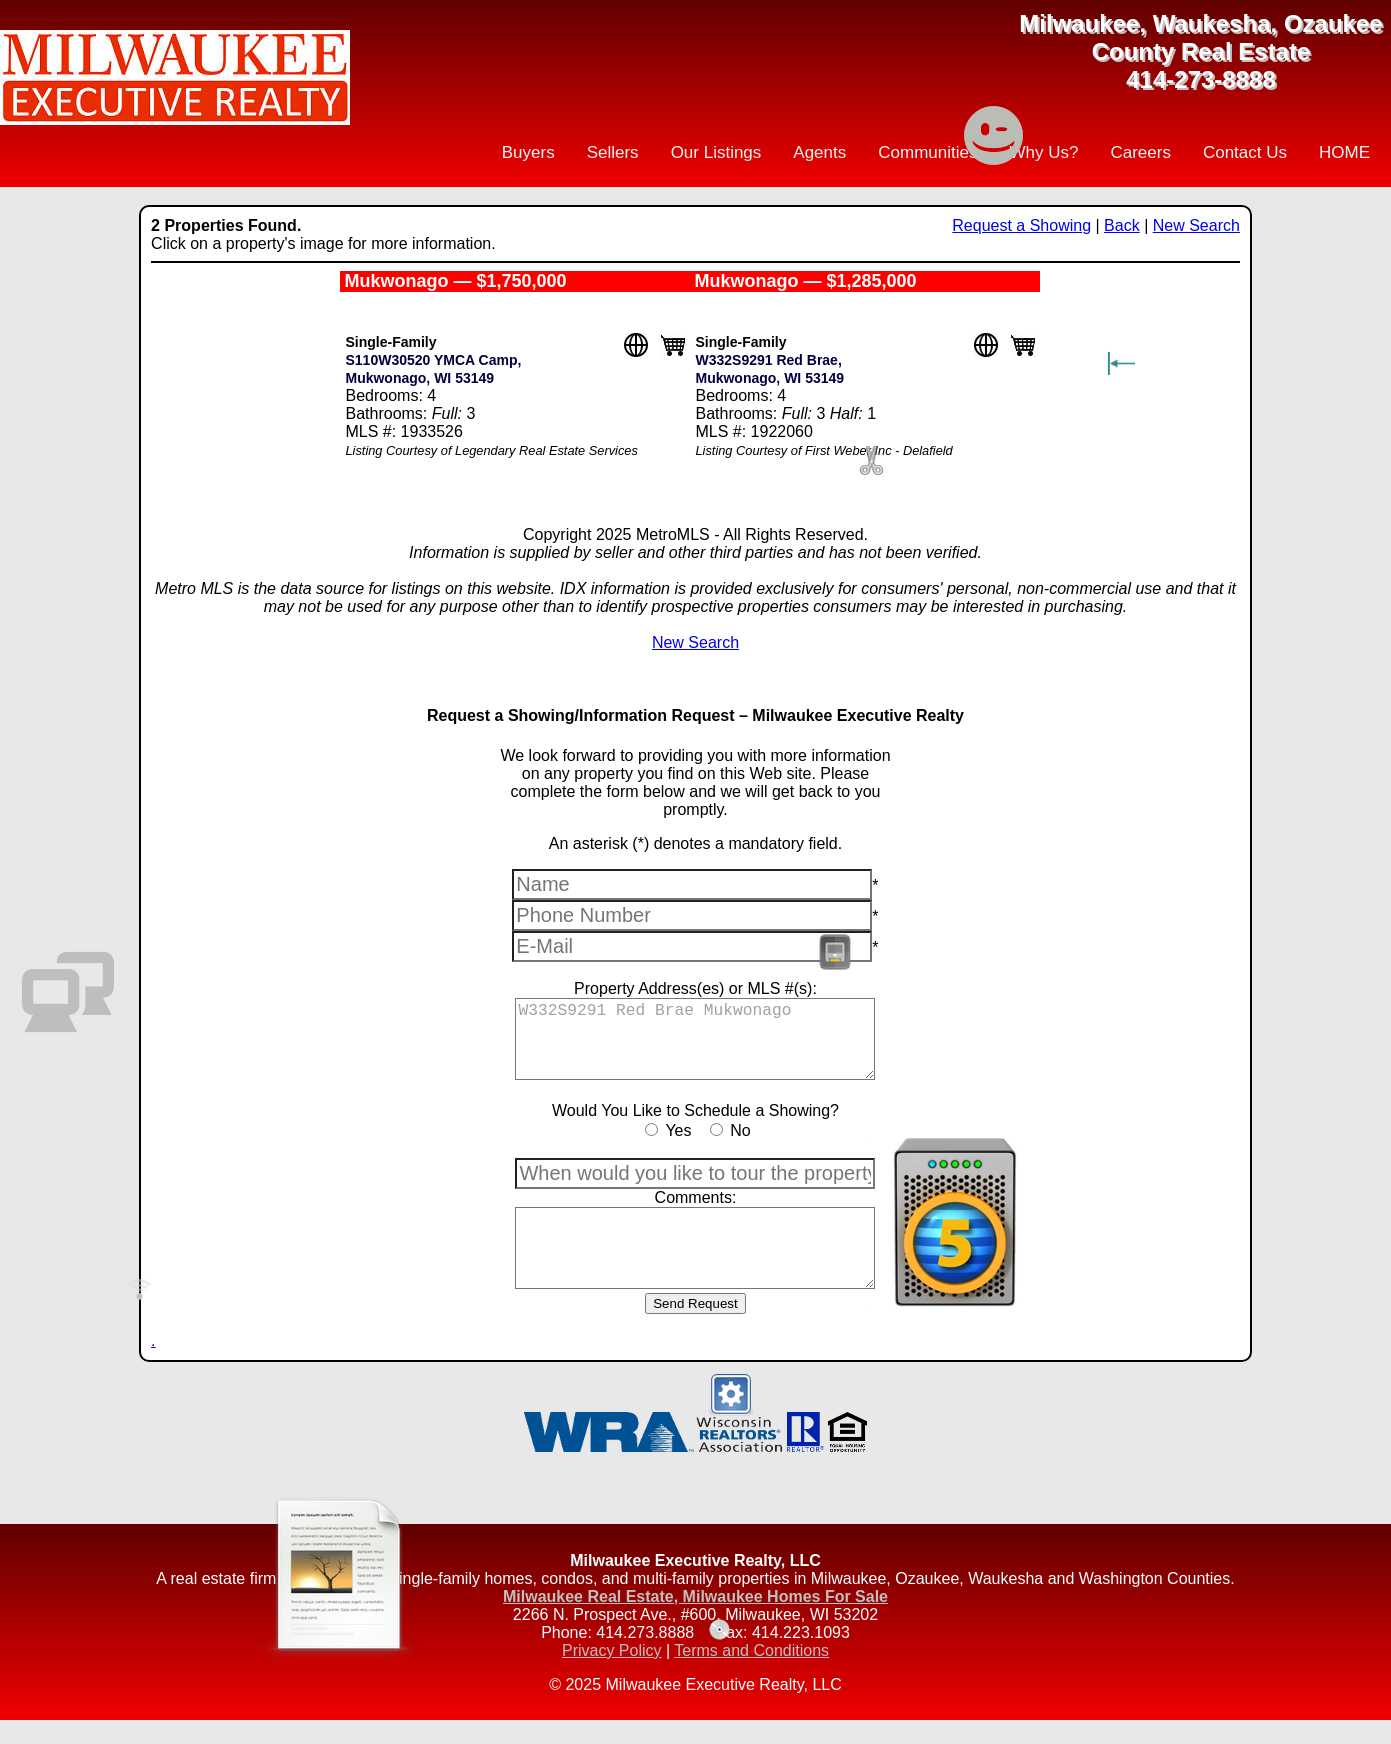  Describe the element at coordinates (955, 1222) in the screenshot. I see `RAID 5 storage configuration status` at that location.